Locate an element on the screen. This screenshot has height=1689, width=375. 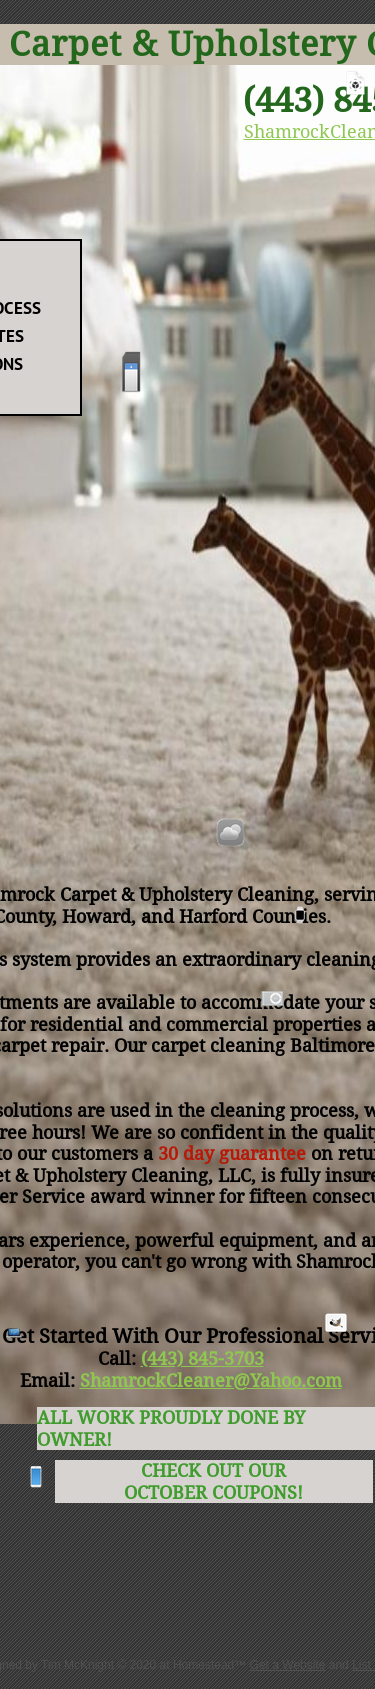
connect or sync with iPhone device is located at coordinates (36, 1477).